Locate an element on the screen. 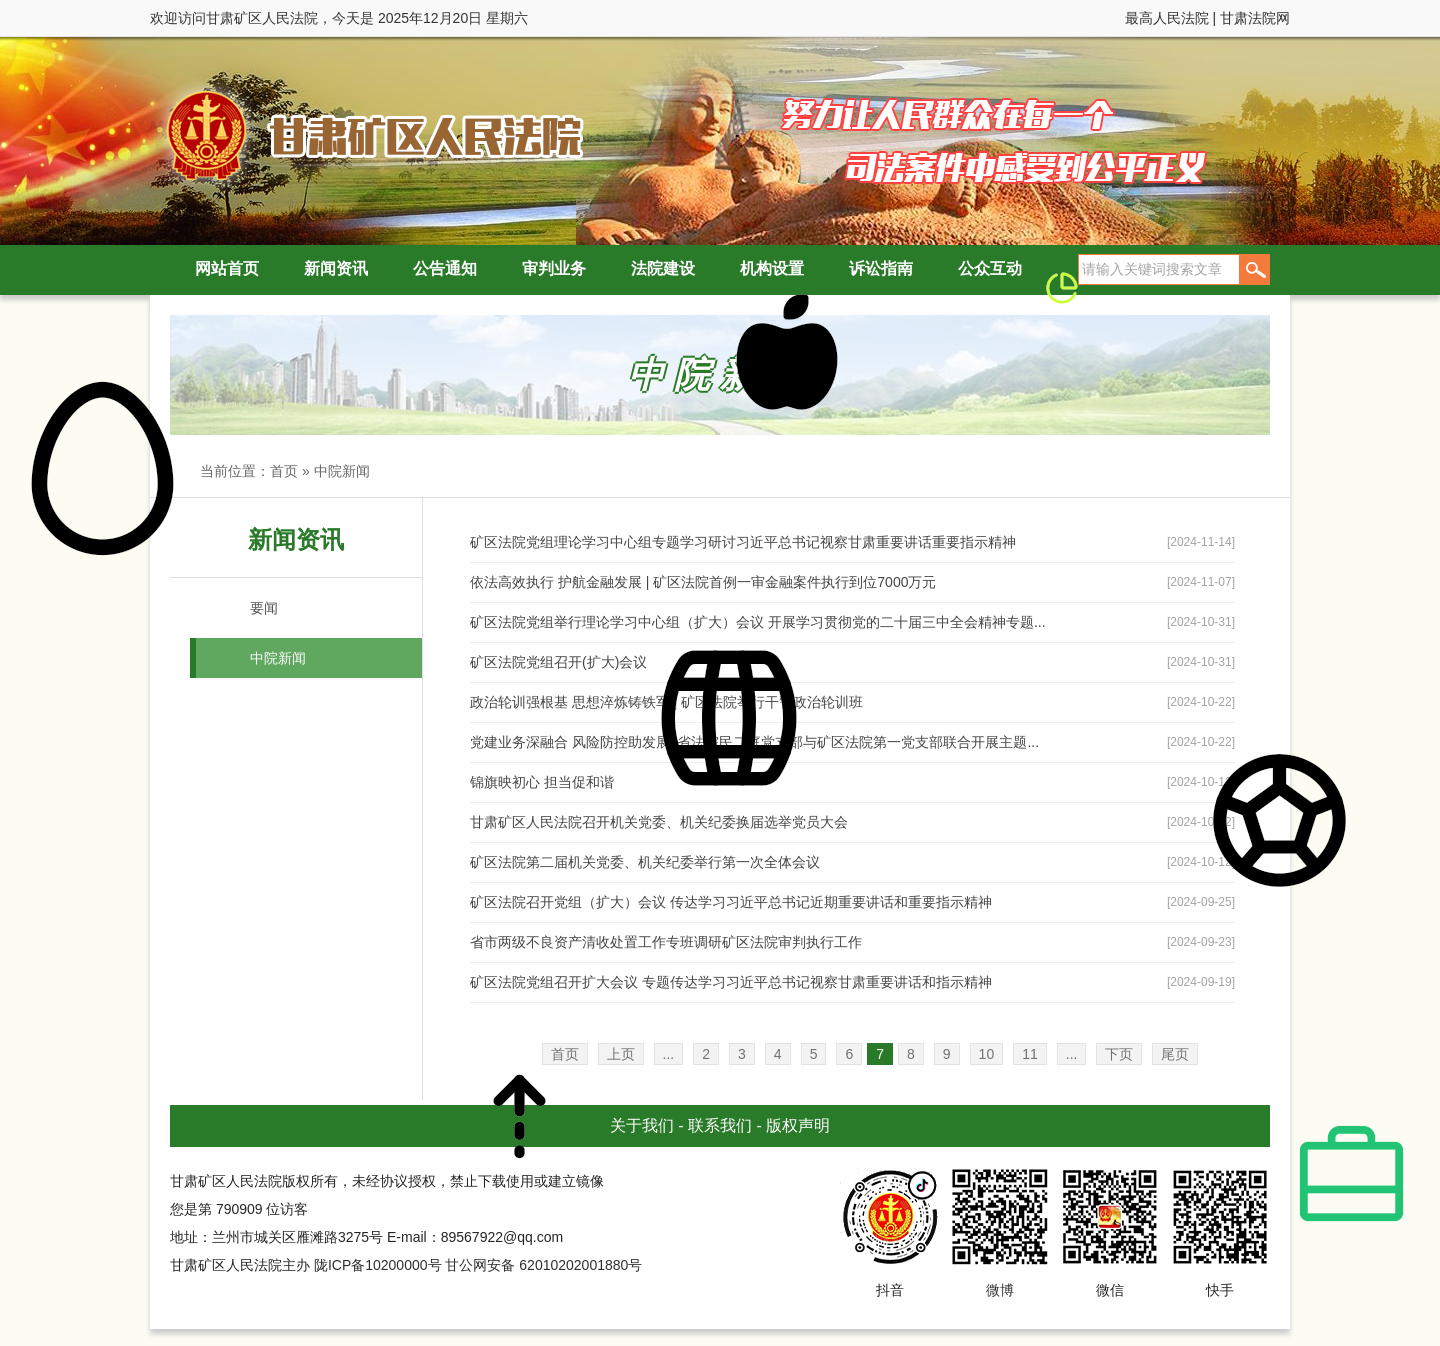 The height and width of the screenshot is (1346, 1440). indicates breakfast or food-related content is located at coordinates (102, 468).